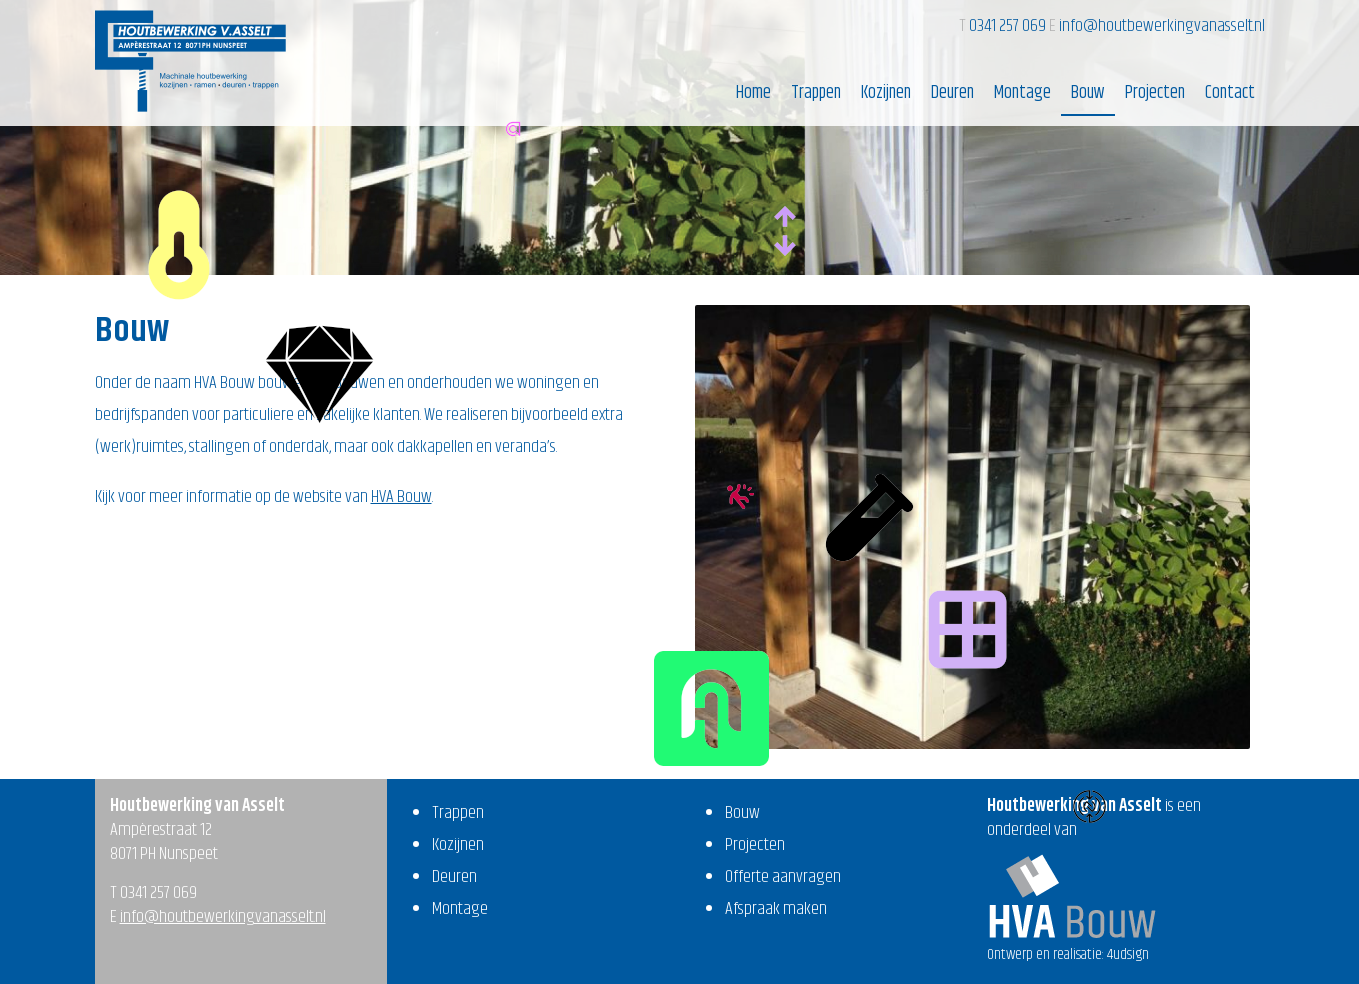 The width and height of the screenshot is (1359, 984). Describe the element at coordinates (319, 374) in the screenshot. I see `open sketch design app` at that location.